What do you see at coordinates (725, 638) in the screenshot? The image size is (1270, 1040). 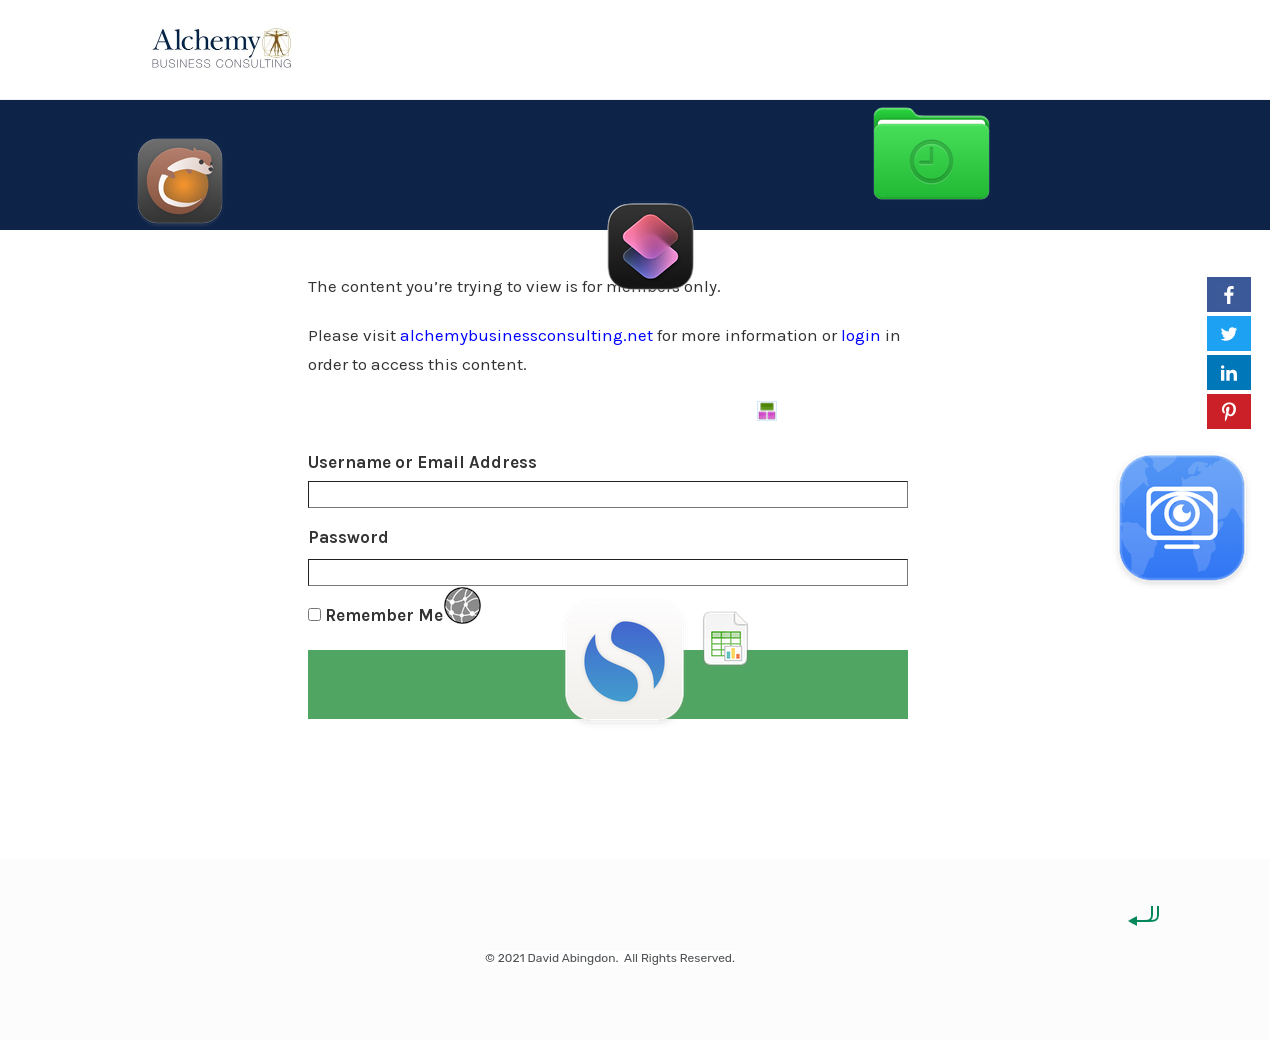 I see `spreadsheet file created in openoffice calc` at bounding box center [725, 638].